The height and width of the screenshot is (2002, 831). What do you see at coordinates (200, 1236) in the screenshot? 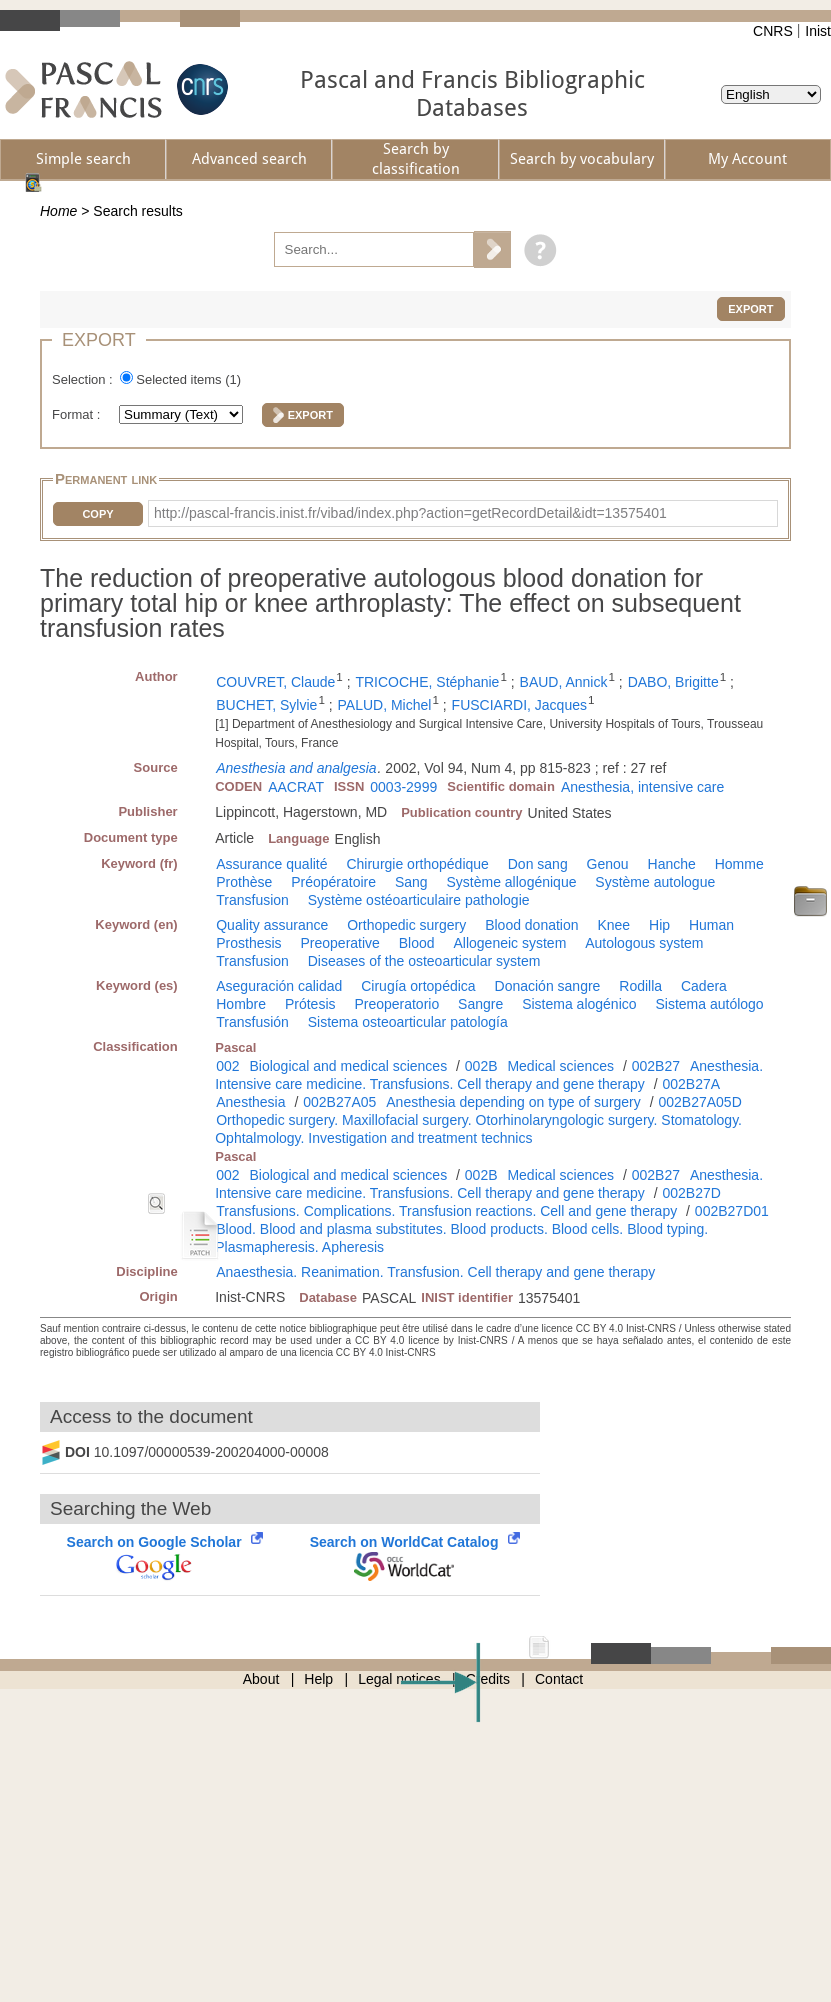
I see `a patch or diff file containing code changes` at bounding box center [200, 1236].